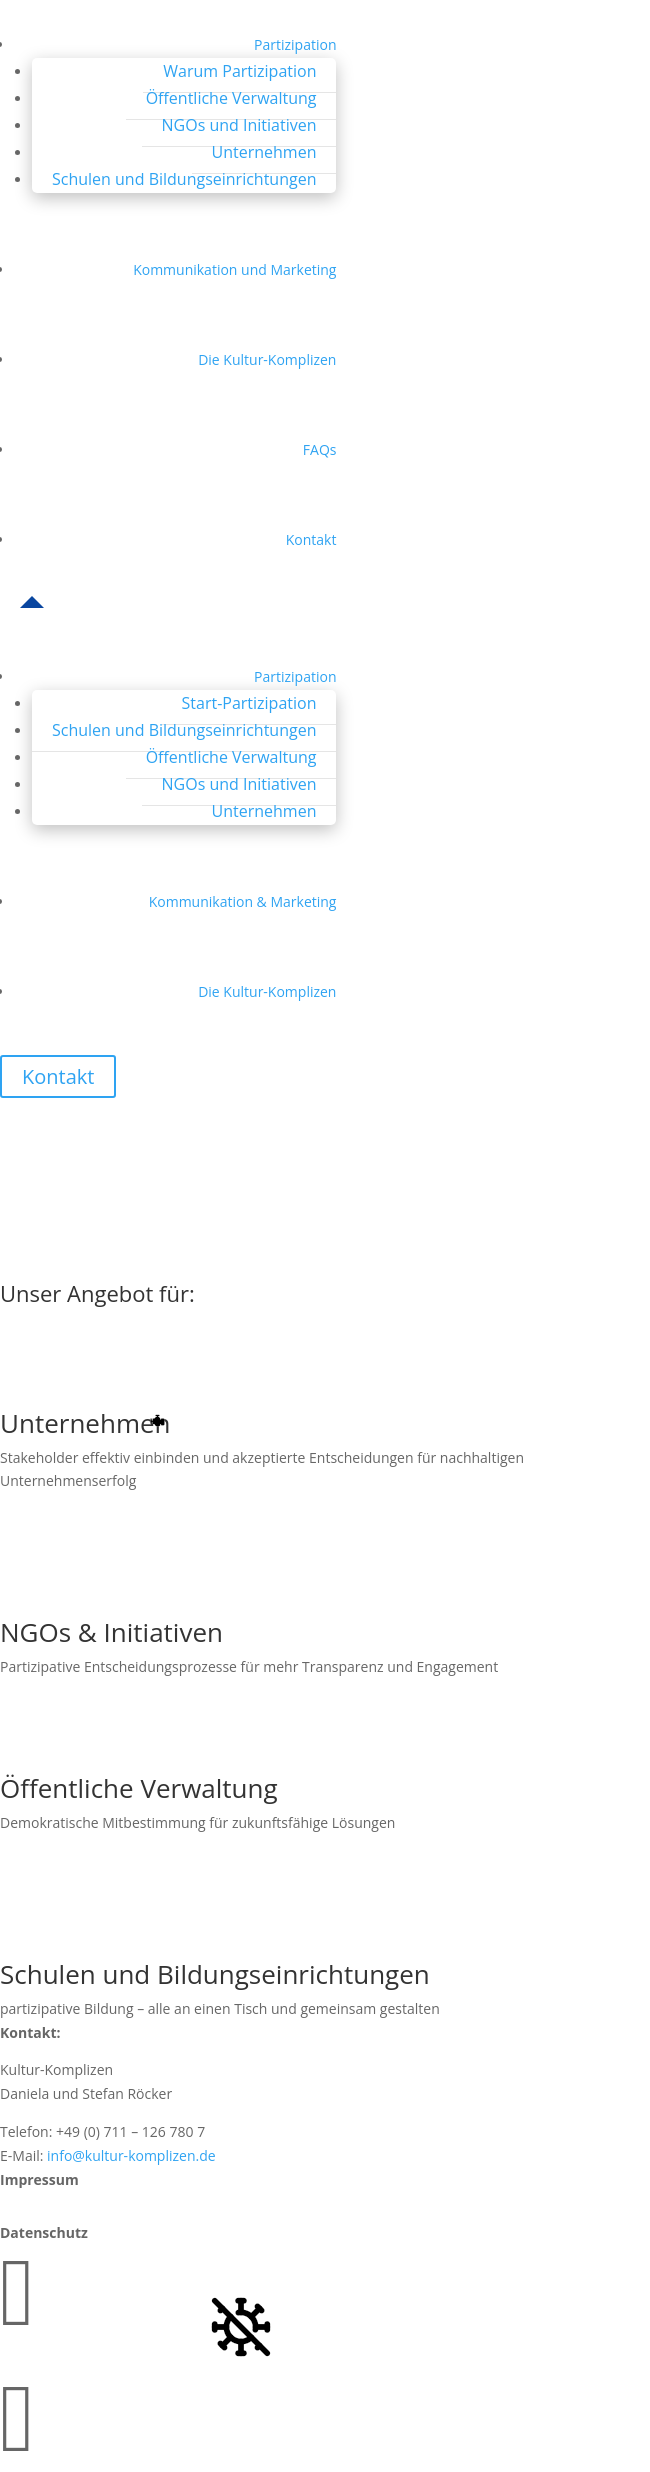 Image resolution: width=650 pixels, height=2472 pixels. Describe the element at coordinates (241, 2327) in the screenshot. I see `virus protection enabled or threat neutralized` at that location.